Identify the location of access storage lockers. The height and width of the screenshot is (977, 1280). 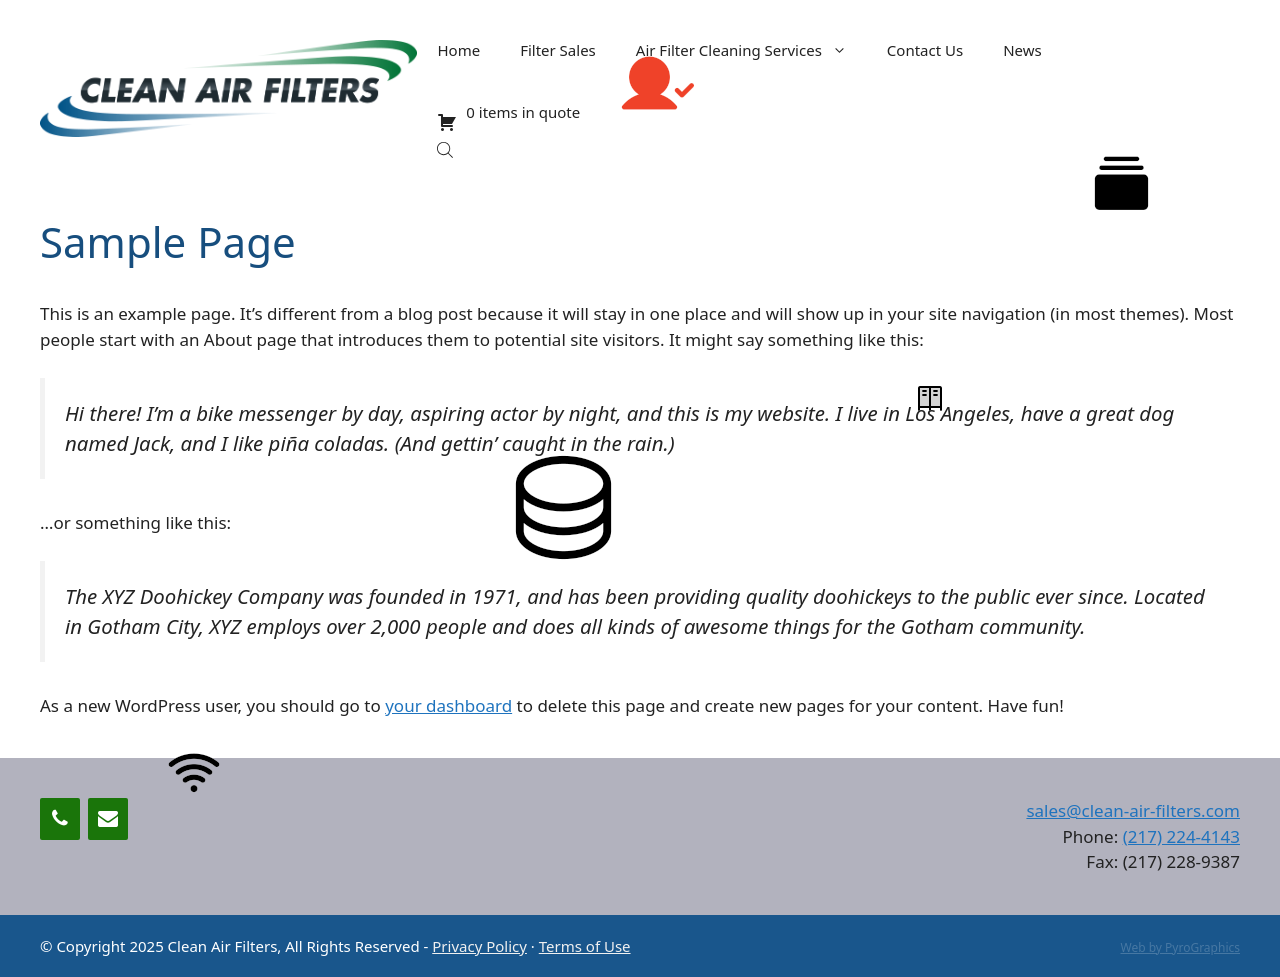
(930, 398).